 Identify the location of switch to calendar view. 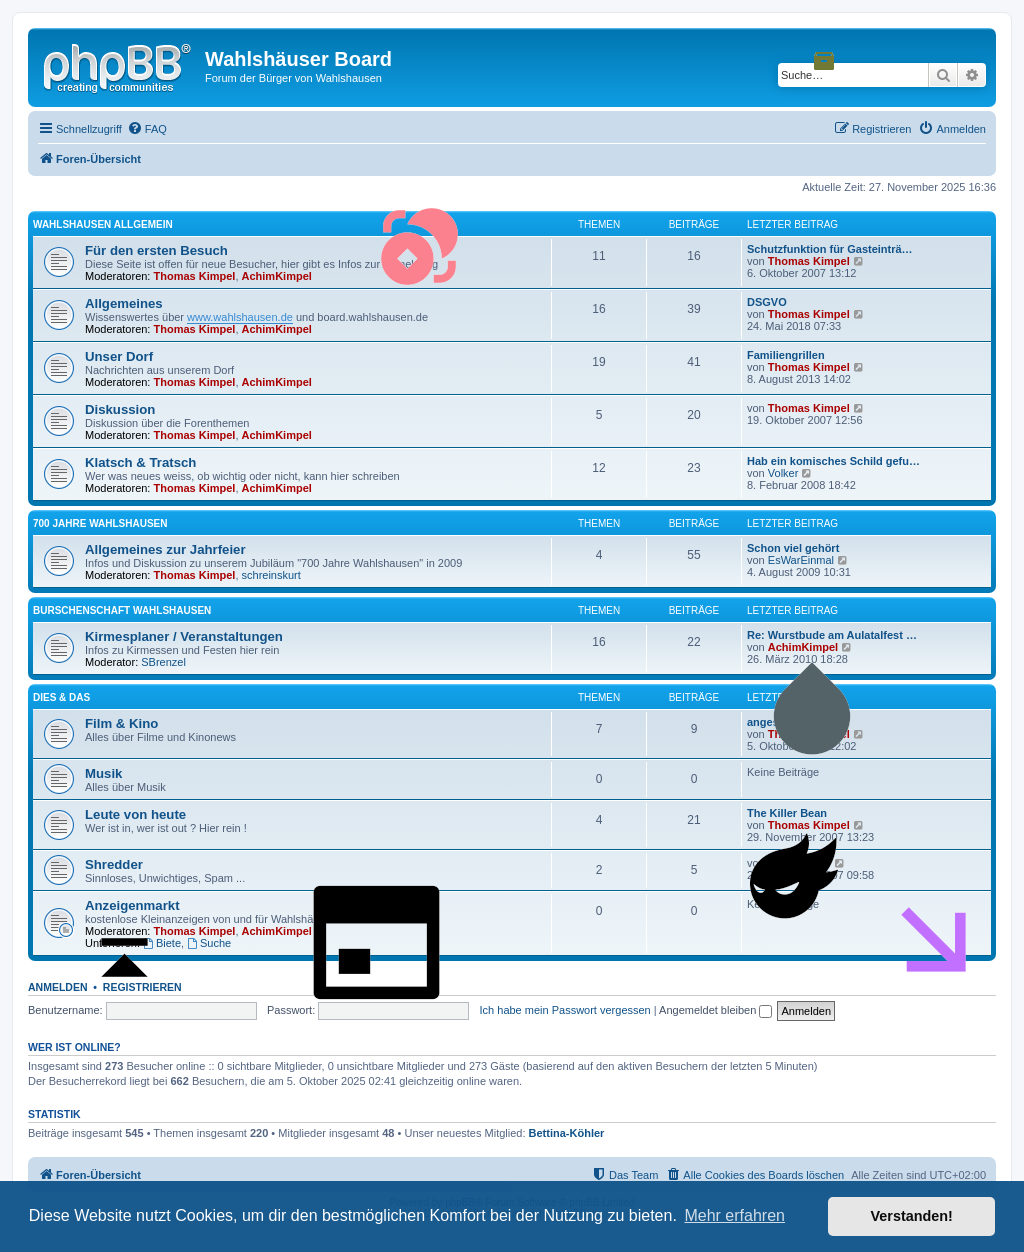
(376, 942).